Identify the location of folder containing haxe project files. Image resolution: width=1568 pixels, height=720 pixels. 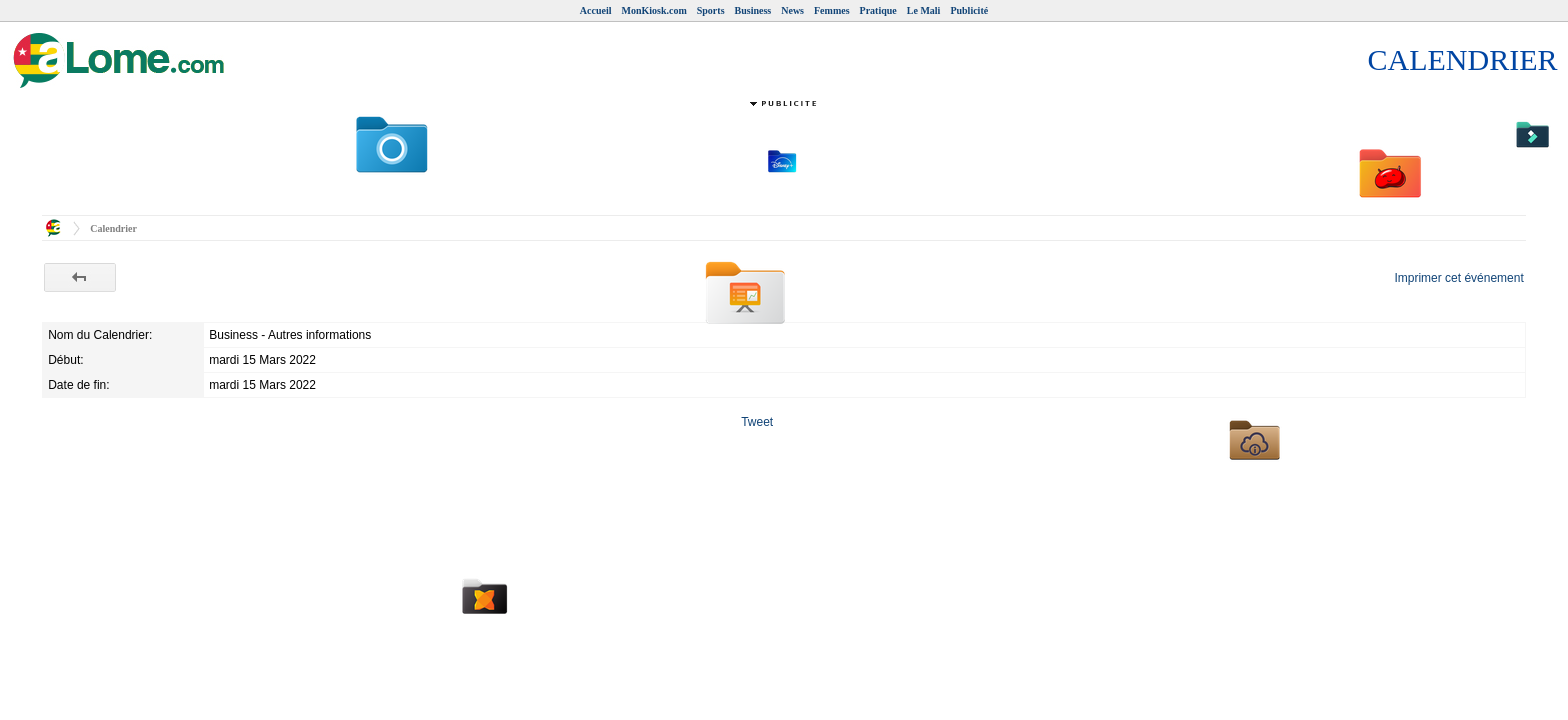
(484, 597).